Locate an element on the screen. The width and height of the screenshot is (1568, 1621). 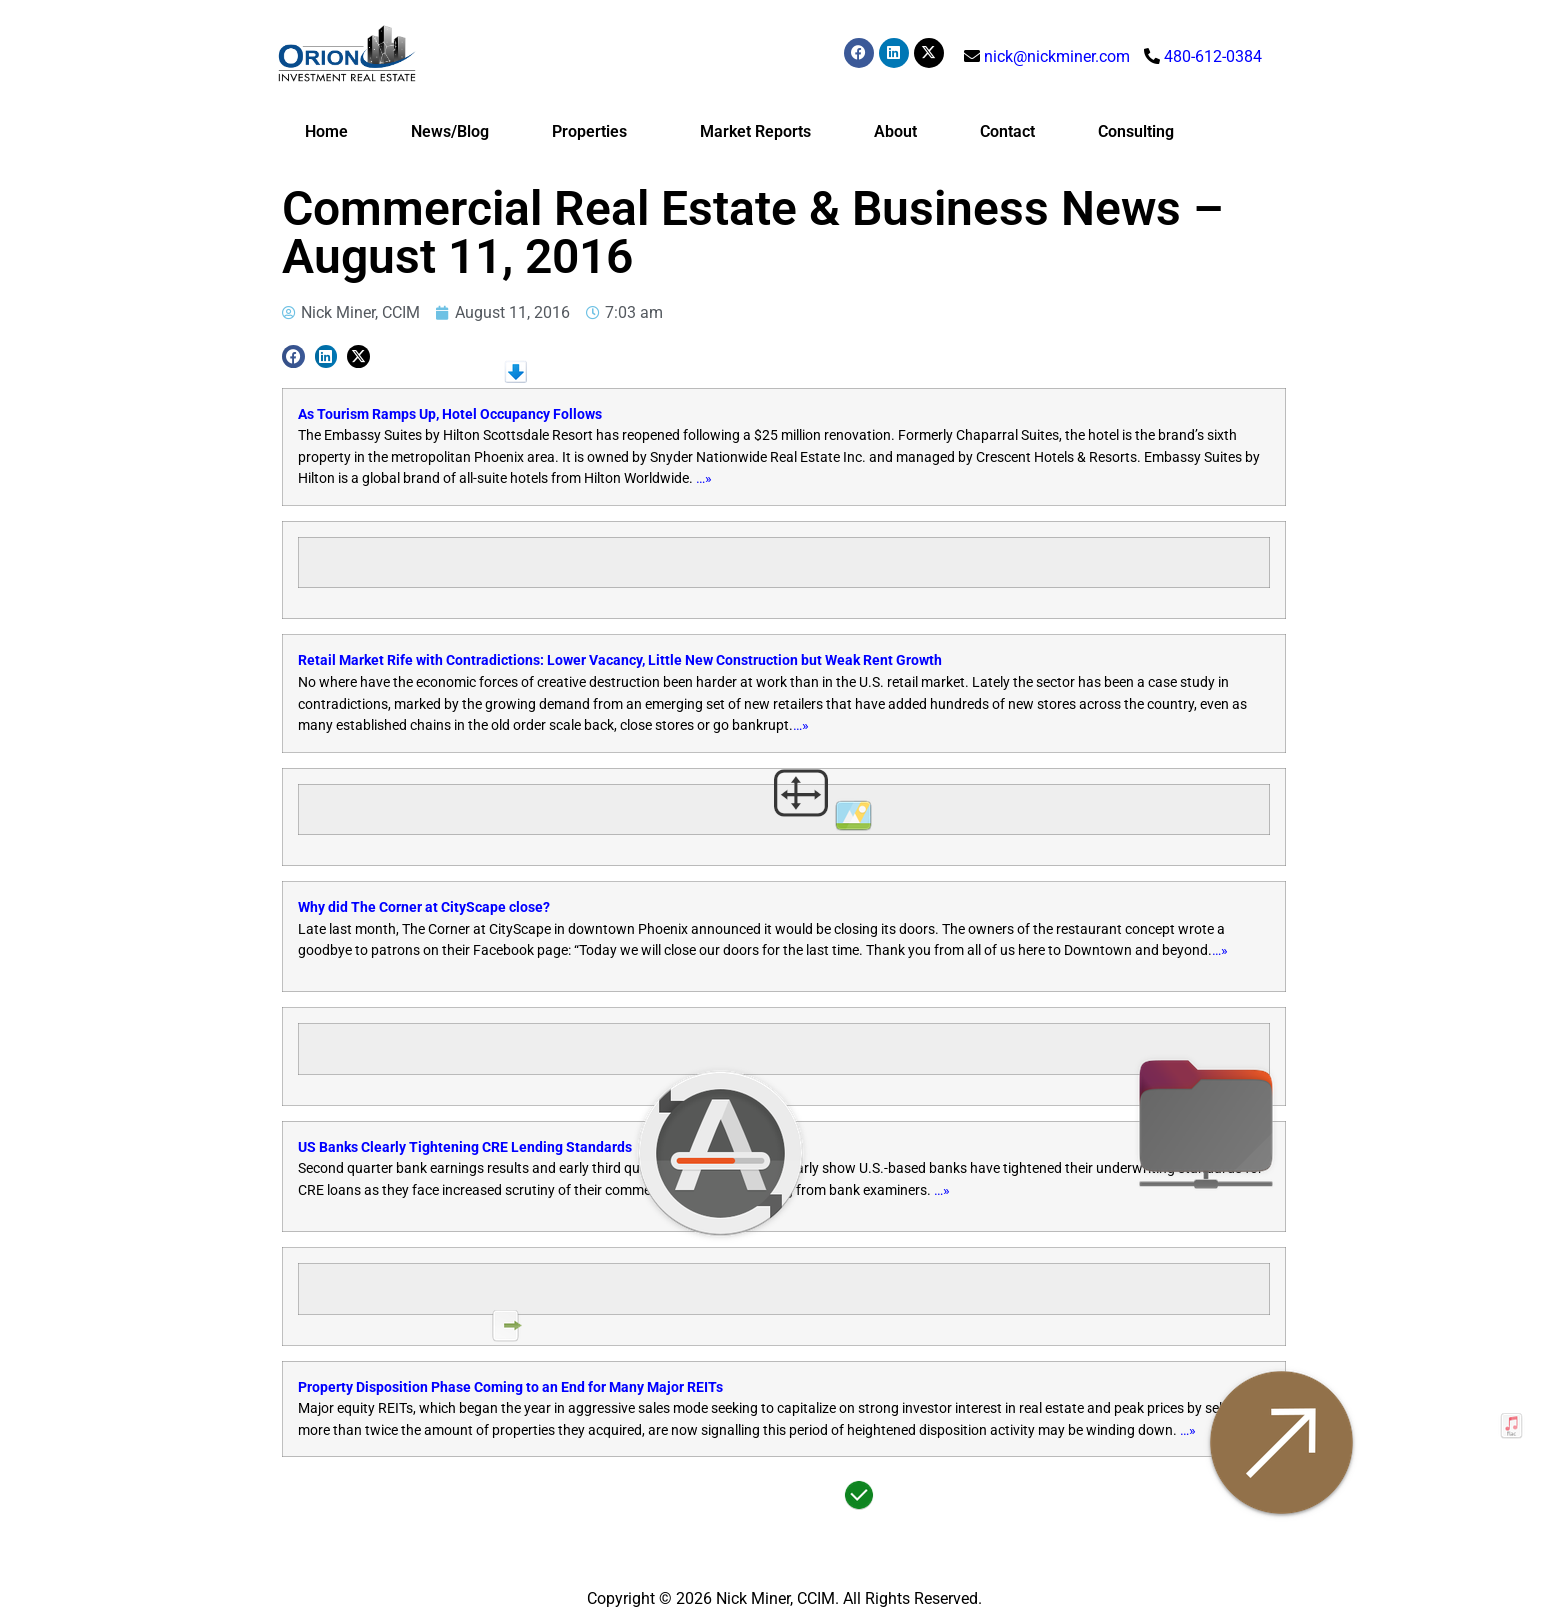
export document to another location is located at coordinates (505, 1325).